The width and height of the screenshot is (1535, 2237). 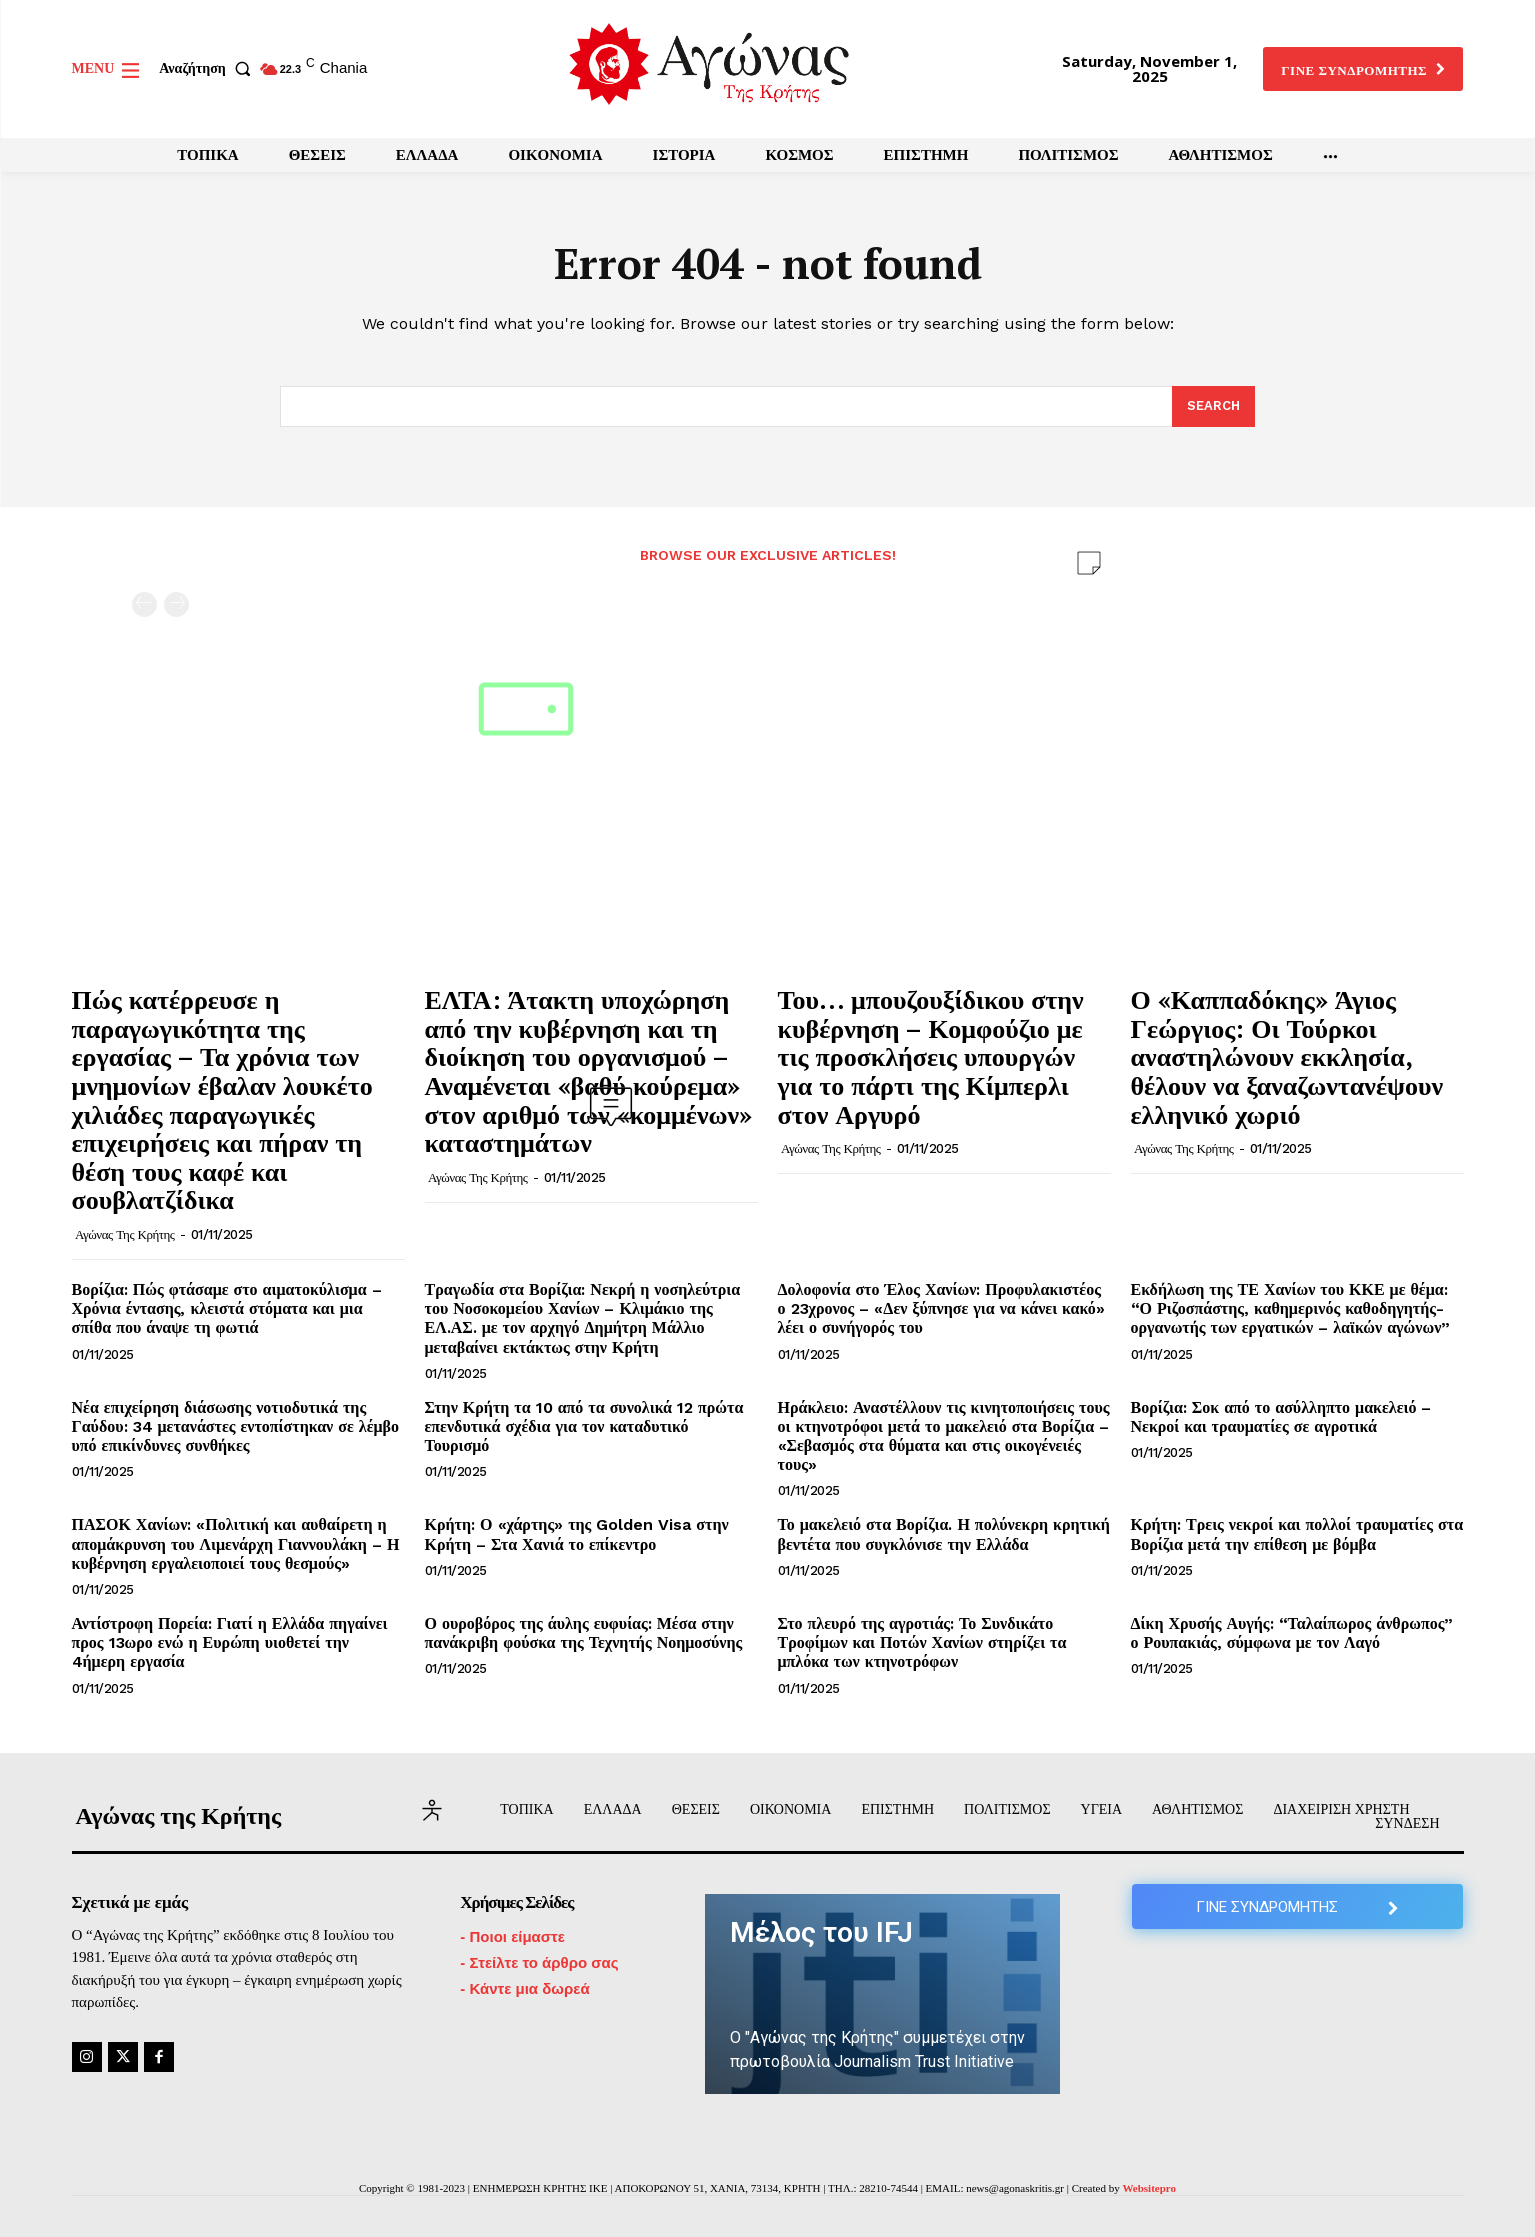 I want to click on access tai chi or meditation exercises, so click(x=432, y=1811).